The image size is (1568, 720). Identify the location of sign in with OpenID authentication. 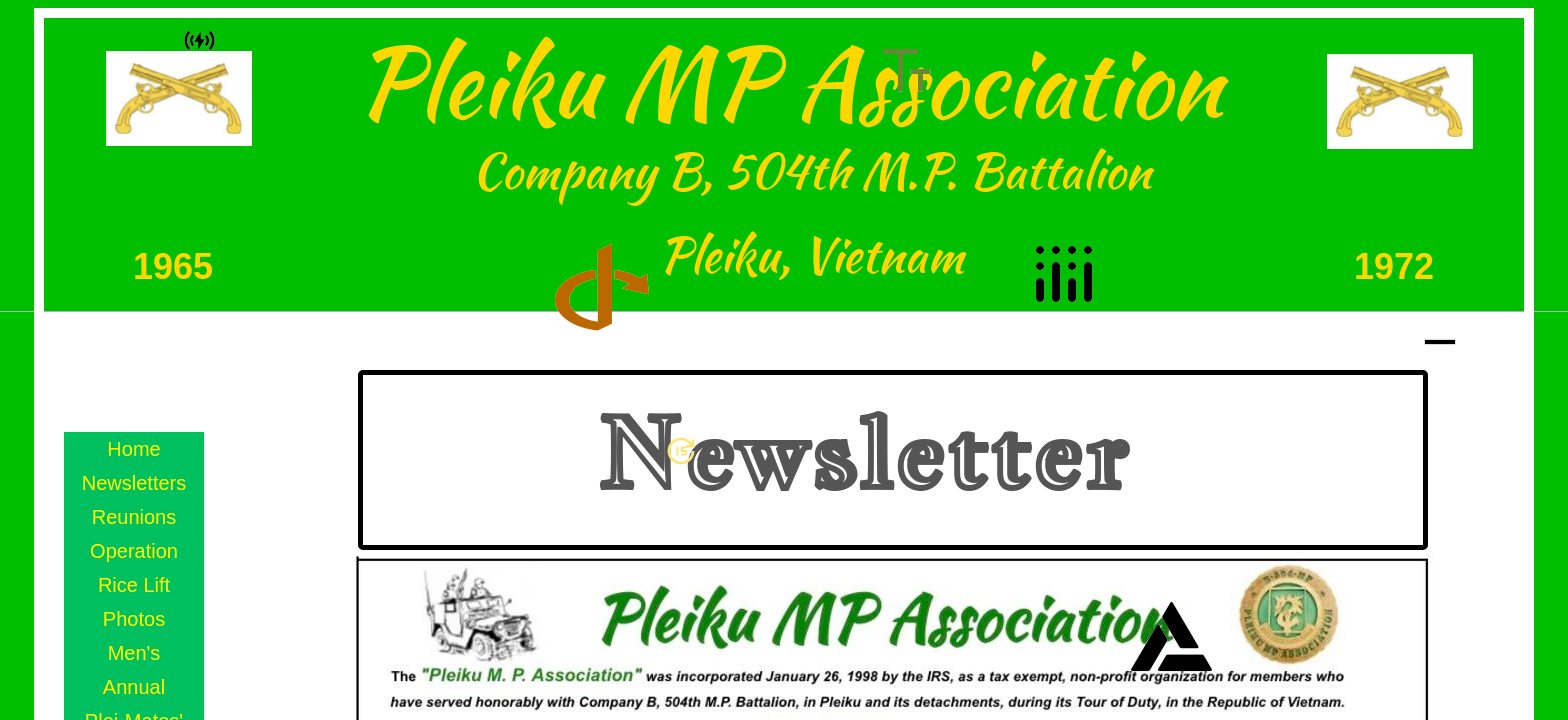
(602, 287).